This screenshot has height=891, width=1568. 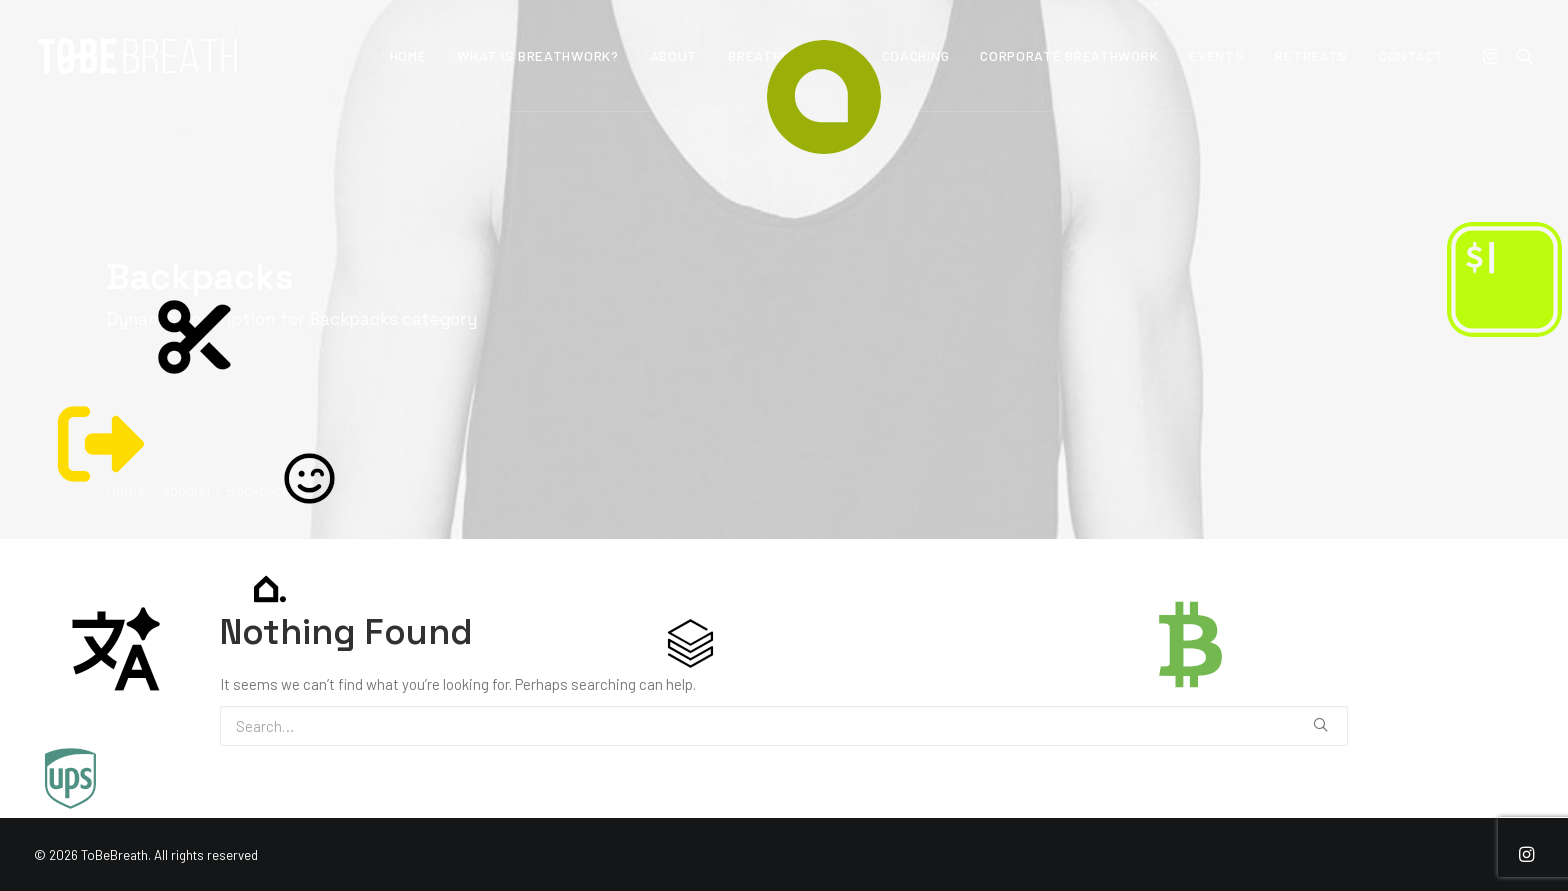 What do you see at coordinates (114, 653) in the screenshot?
I see `translate text using AI` at bounding box center [114, 653].